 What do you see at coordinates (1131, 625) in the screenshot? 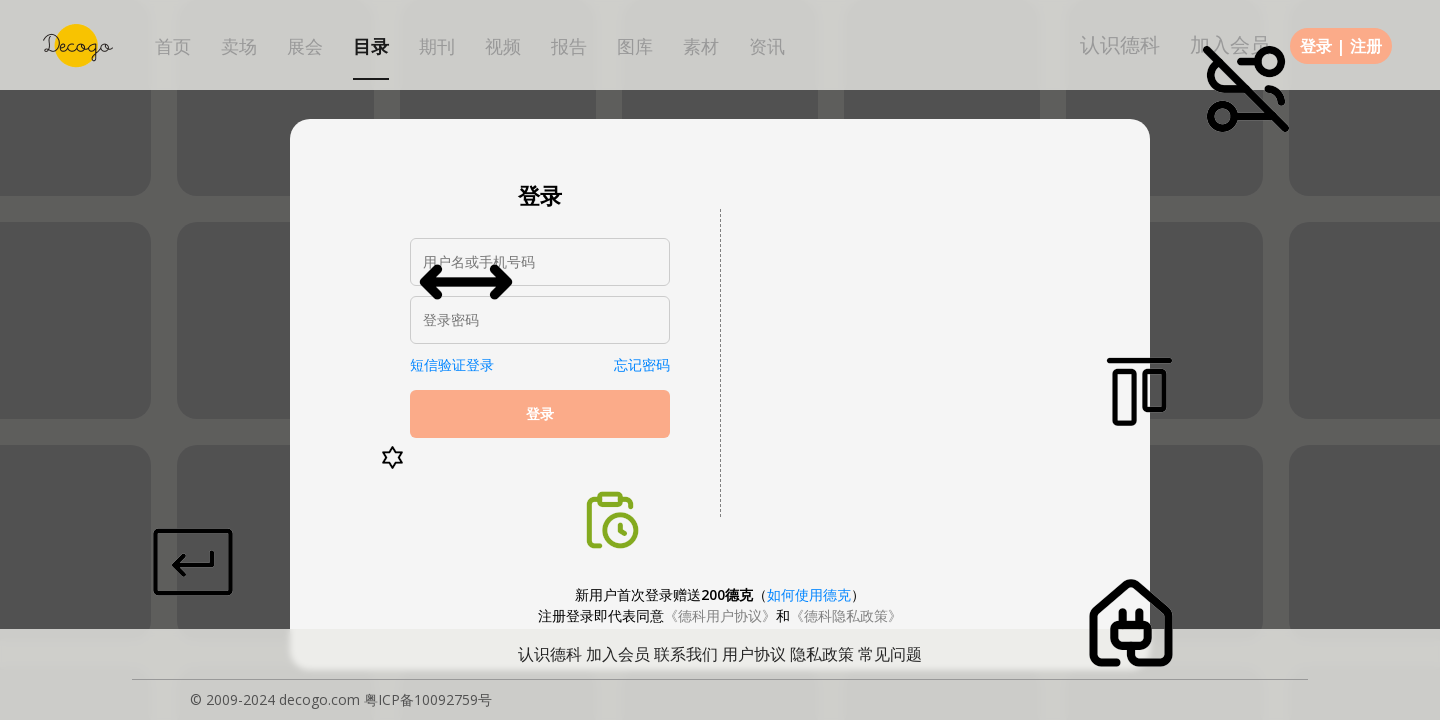
I see `access smart home power settings` at bounding box center [1131, 625].